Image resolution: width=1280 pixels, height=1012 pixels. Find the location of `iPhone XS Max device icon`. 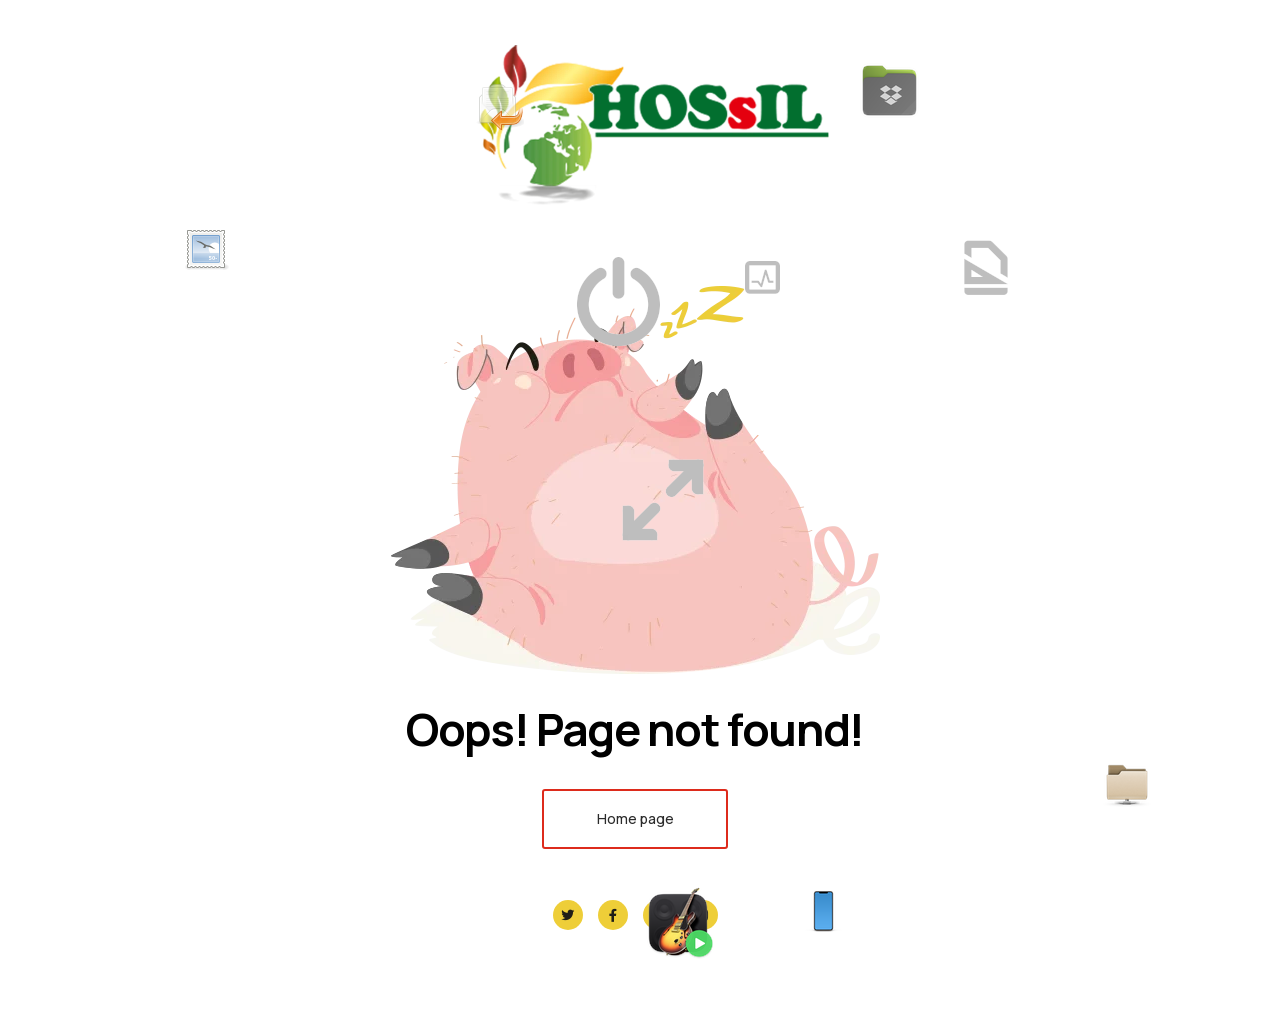

iPhone XS Max device icon is located at coordinates (823, 911).